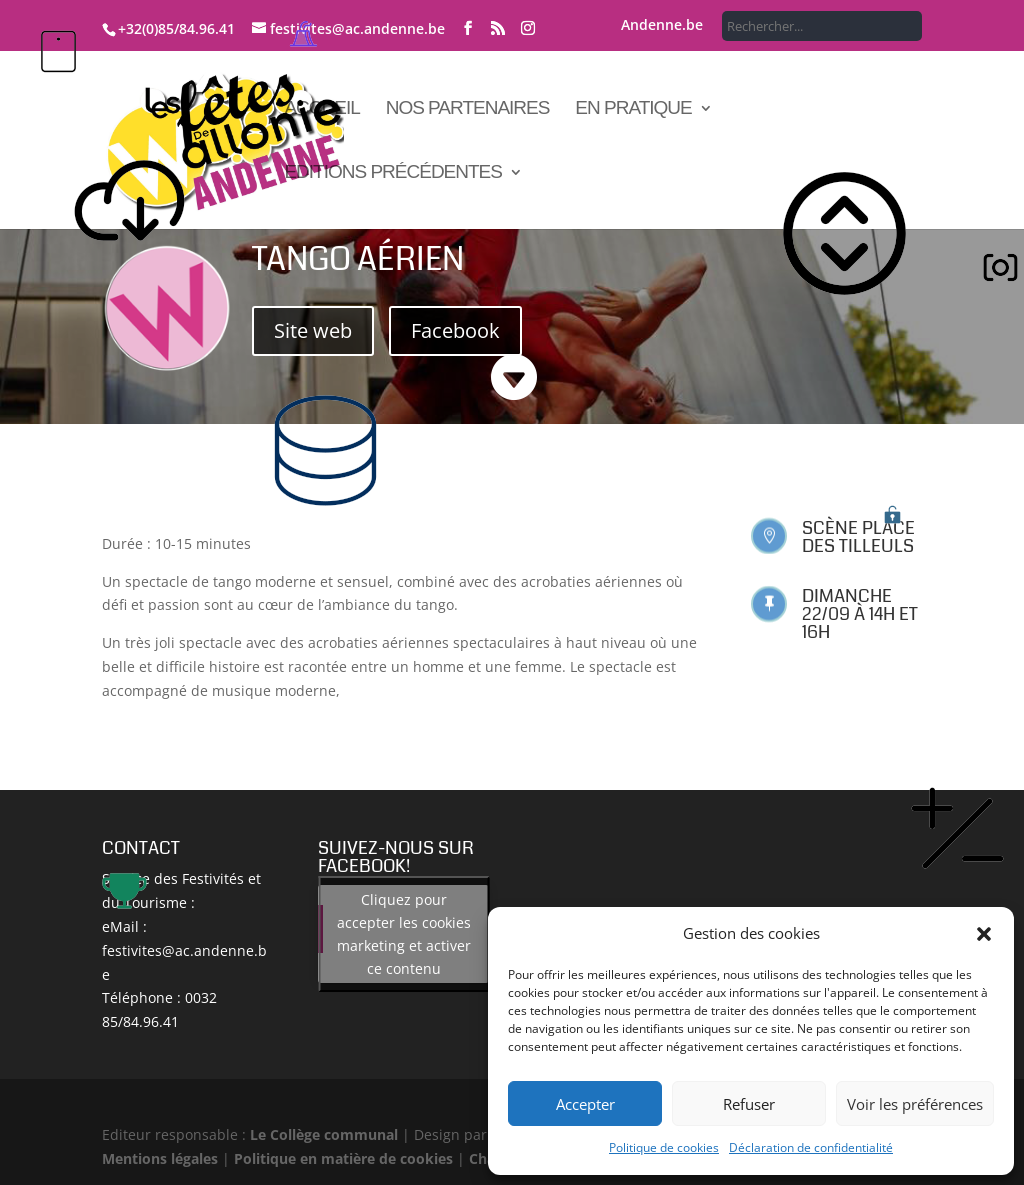 This screenshot has width=1024, height=1185. I want to click on toggle between adding and subtracting values, so click(957, 833).